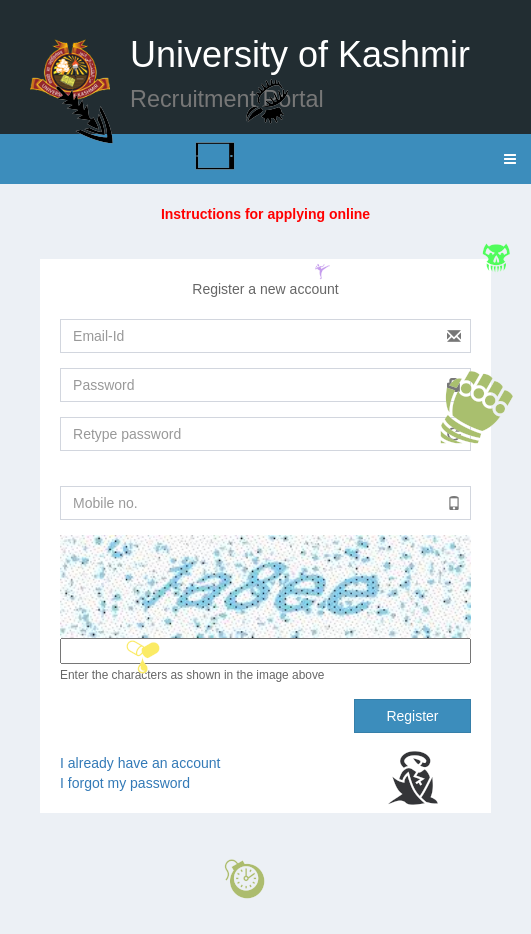 The image size is (531, 934). What do you see at coordinates (322, 271) in the screenshot?
I see `access martial arts or combat training` at bounding box center [322, 271].